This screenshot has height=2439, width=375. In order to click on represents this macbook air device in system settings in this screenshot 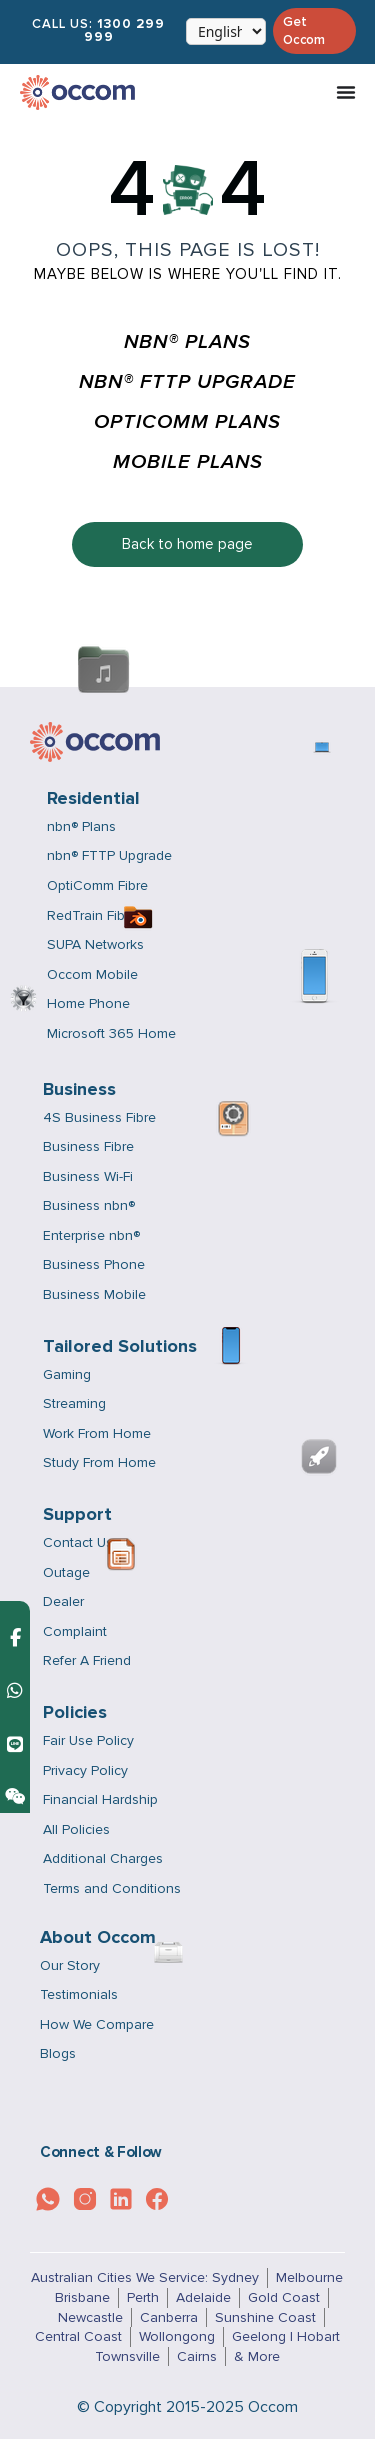, I will do `click(322, 746)`.